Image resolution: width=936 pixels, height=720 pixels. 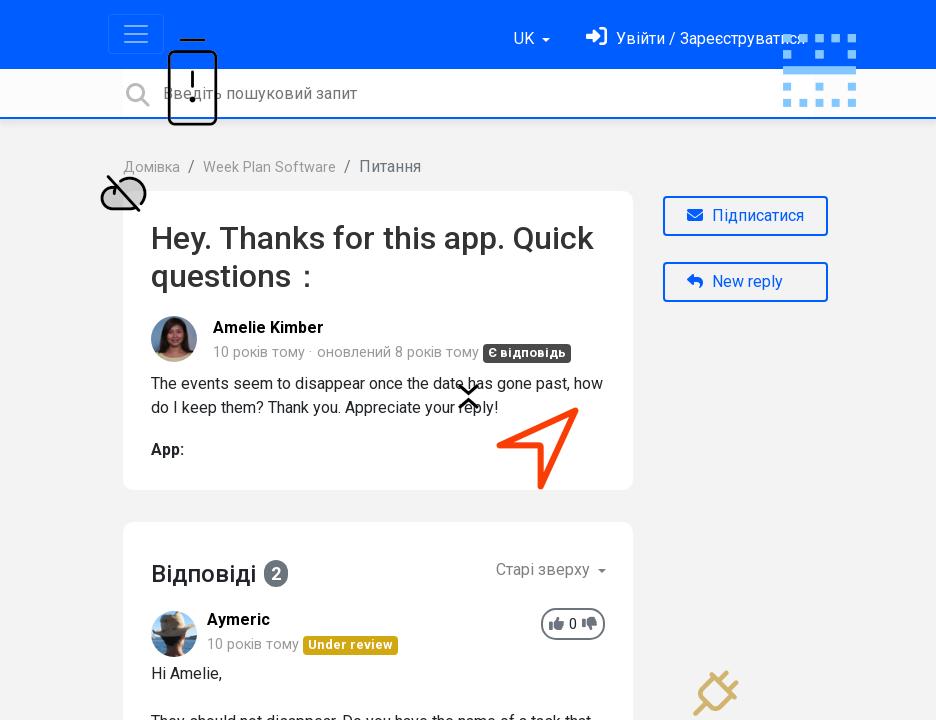 What do you see at coordinates (819, 70) in the screenshot?
I see `add horizontal border to selected cells` at bounding box center [819, 70].